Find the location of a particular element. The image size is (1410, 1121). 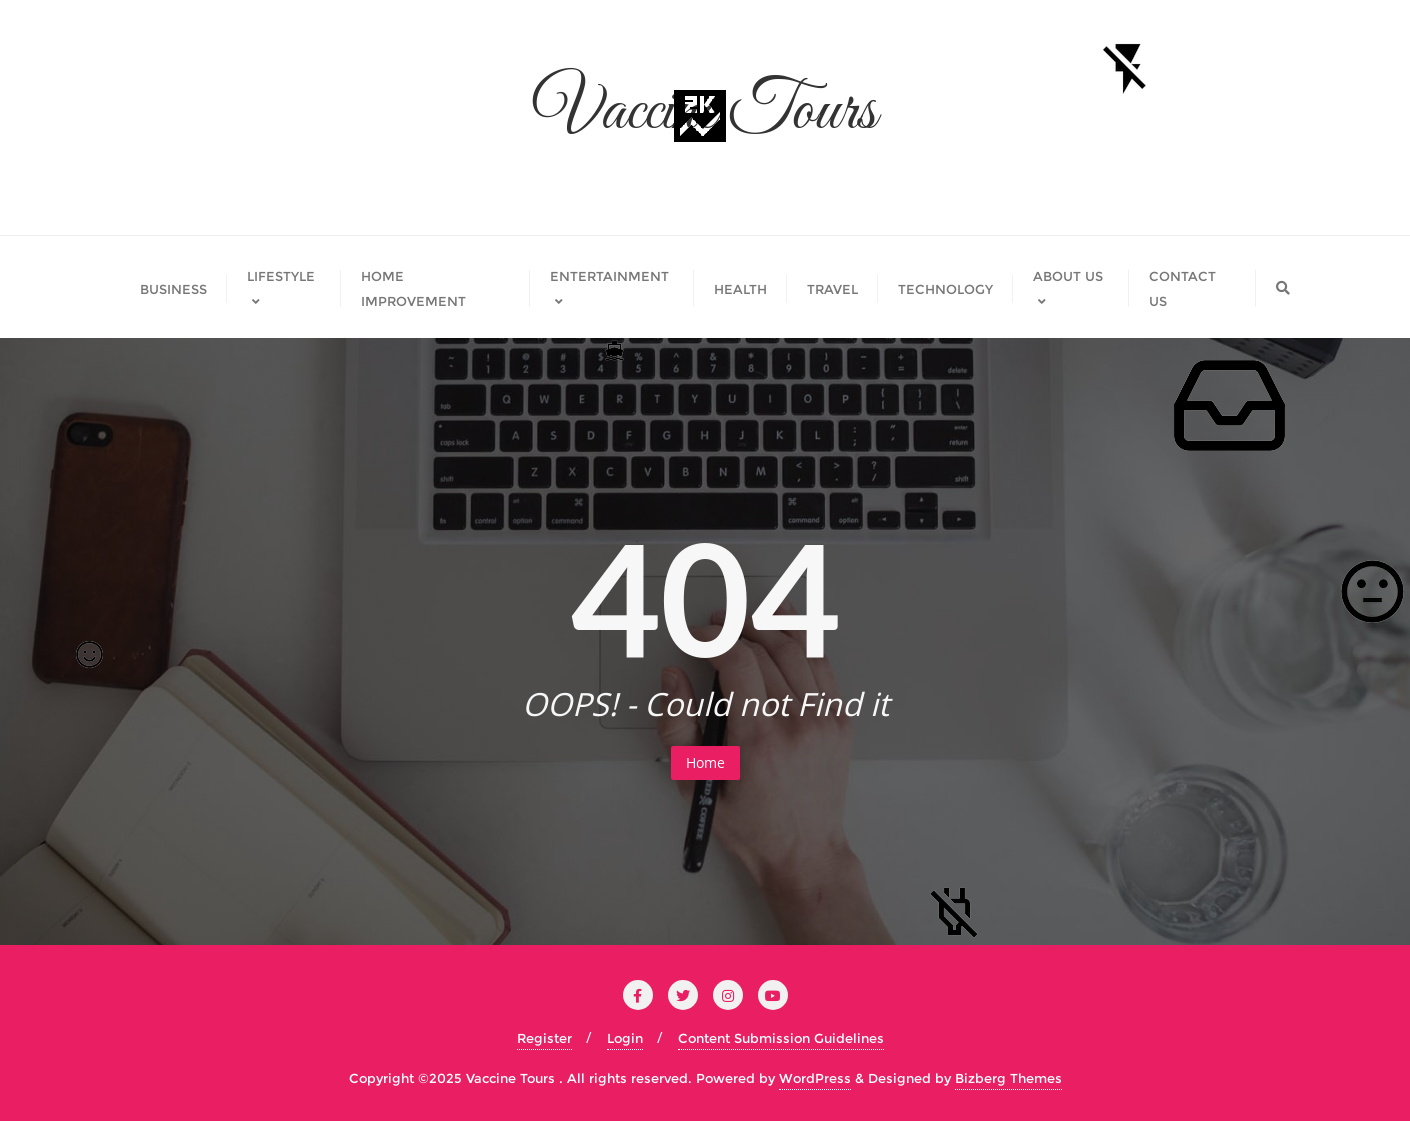

get directions by ferry or boat is located at coordinates (614, 350).